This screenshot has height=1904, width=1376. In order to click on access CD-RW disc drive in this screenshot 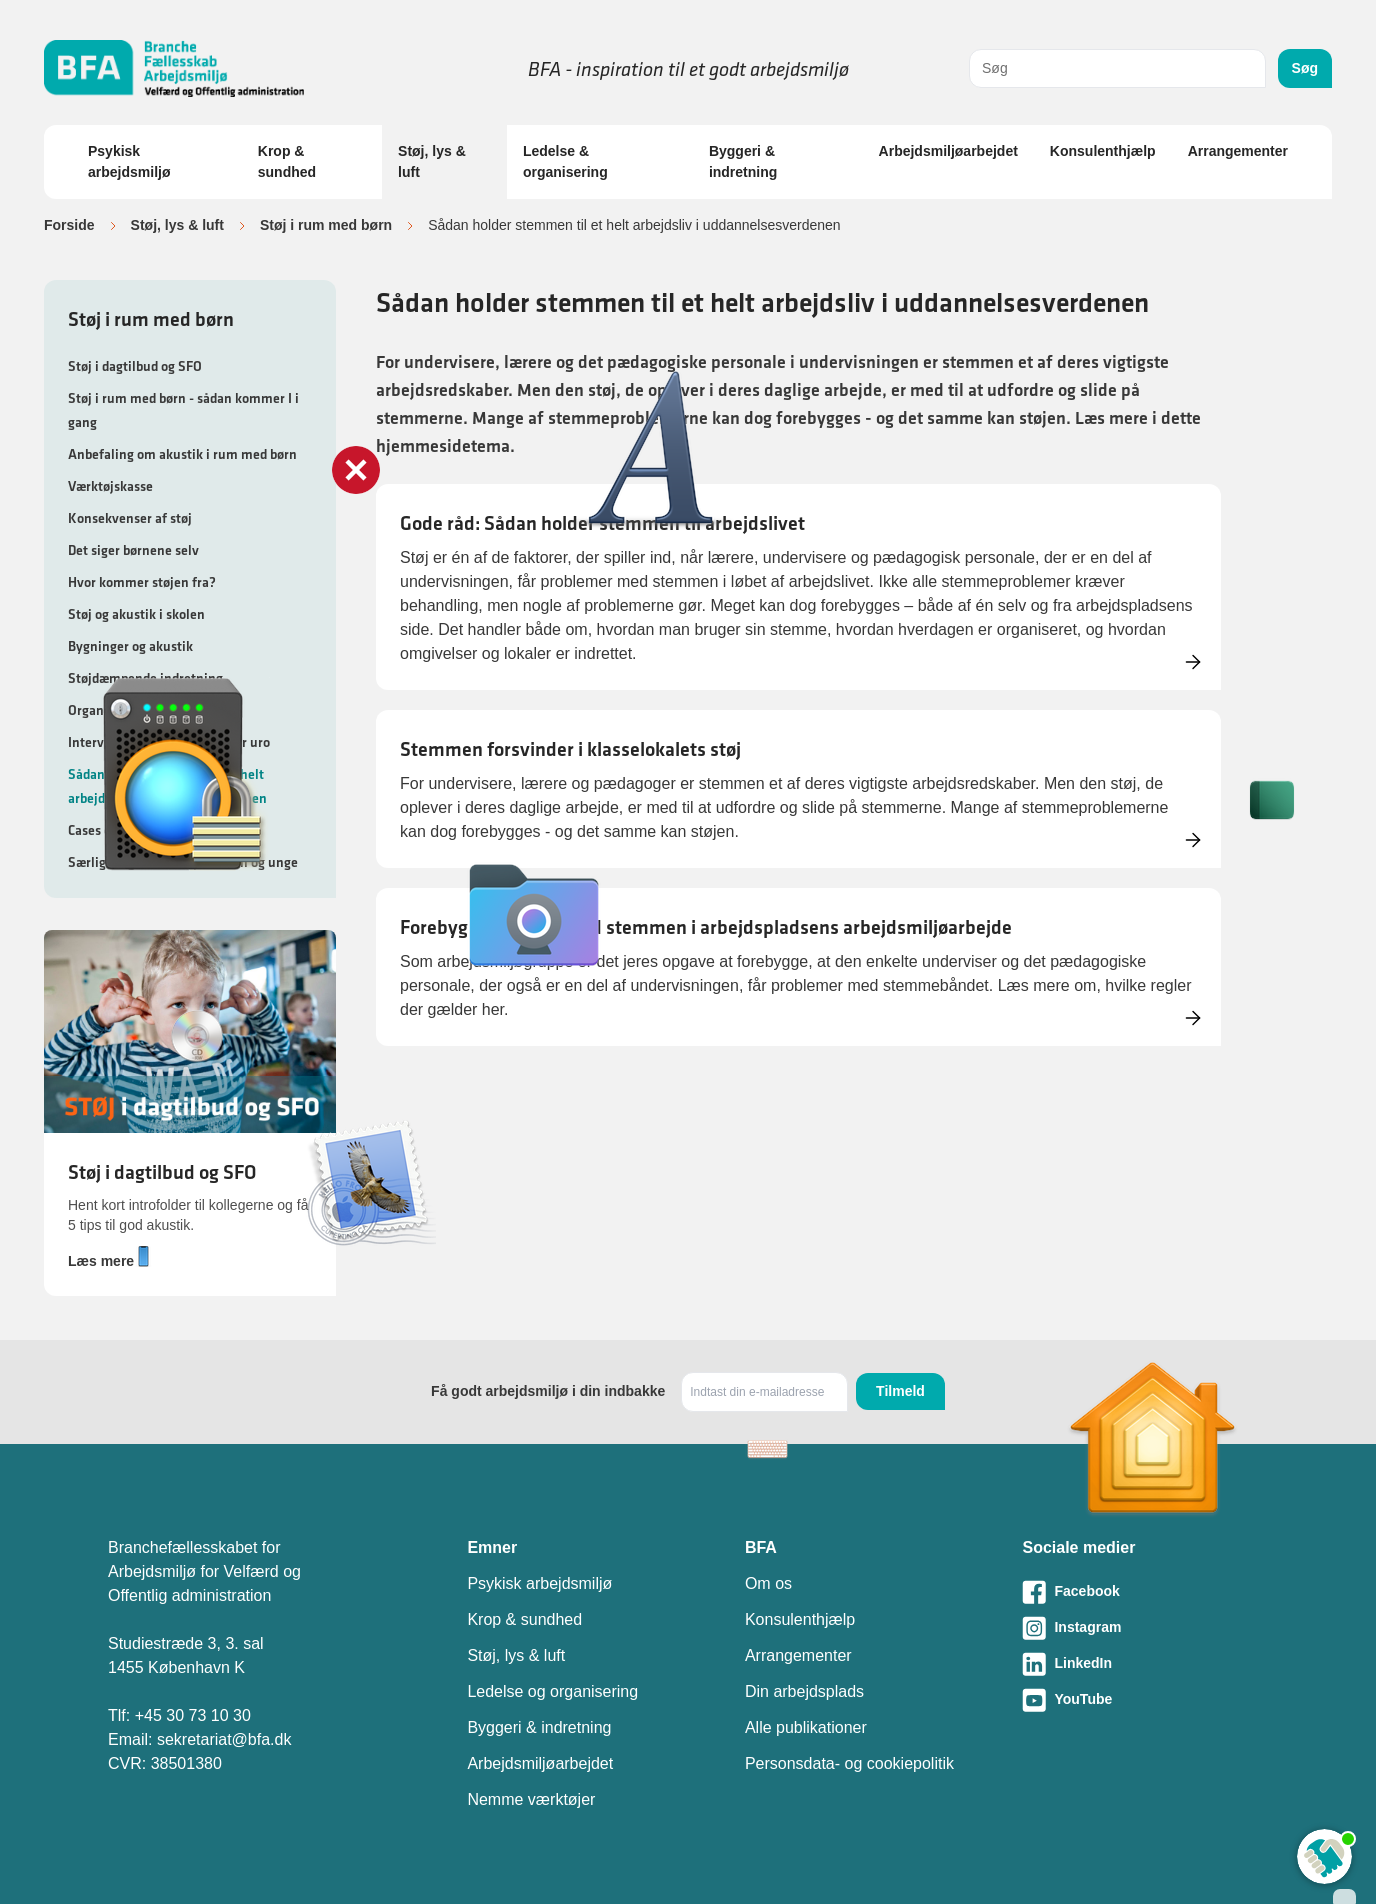, I will do `click(197, 1037)`.